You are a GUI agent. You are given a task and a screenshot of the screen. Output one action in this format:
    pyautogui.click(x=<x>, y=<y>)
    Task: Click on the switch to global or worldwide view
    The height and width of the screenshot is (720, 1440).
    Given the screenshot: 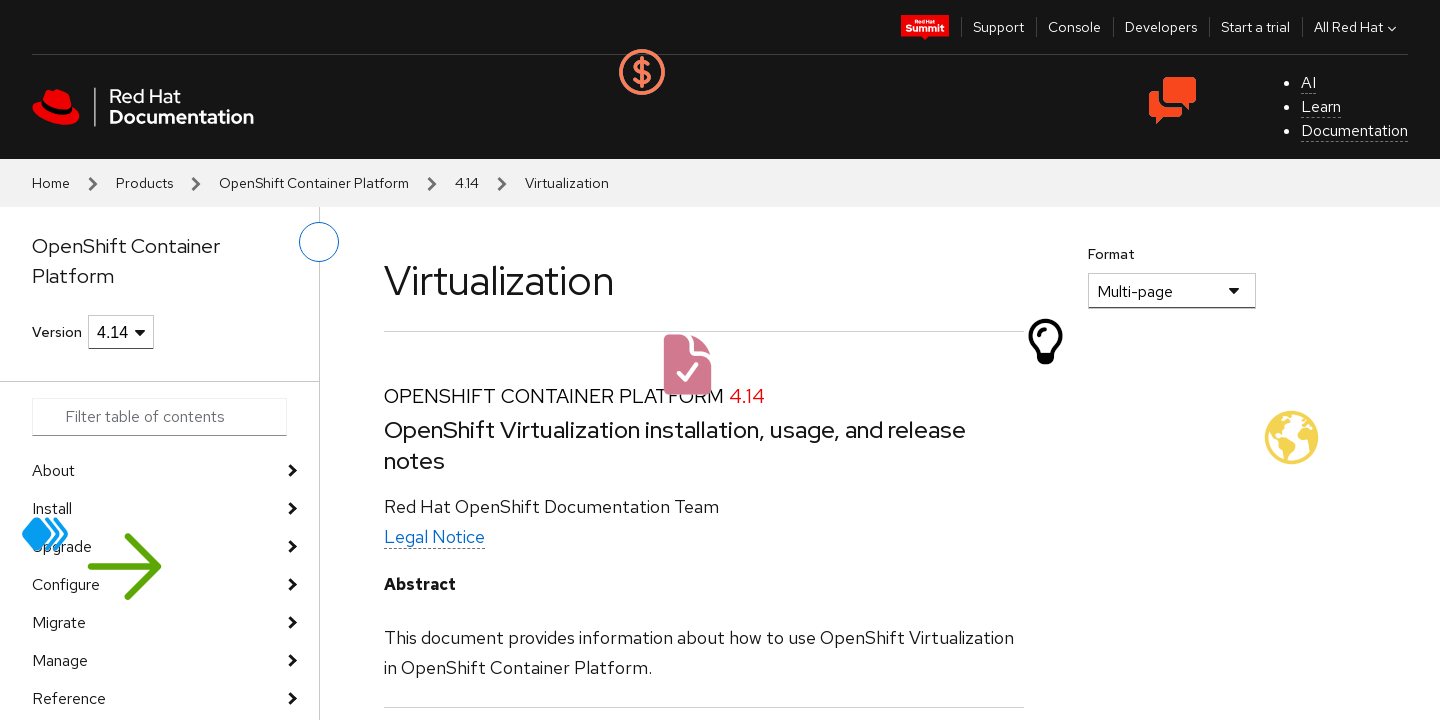 What is the action you would take?
    pyautogui.click(x=1291, y=437)
    